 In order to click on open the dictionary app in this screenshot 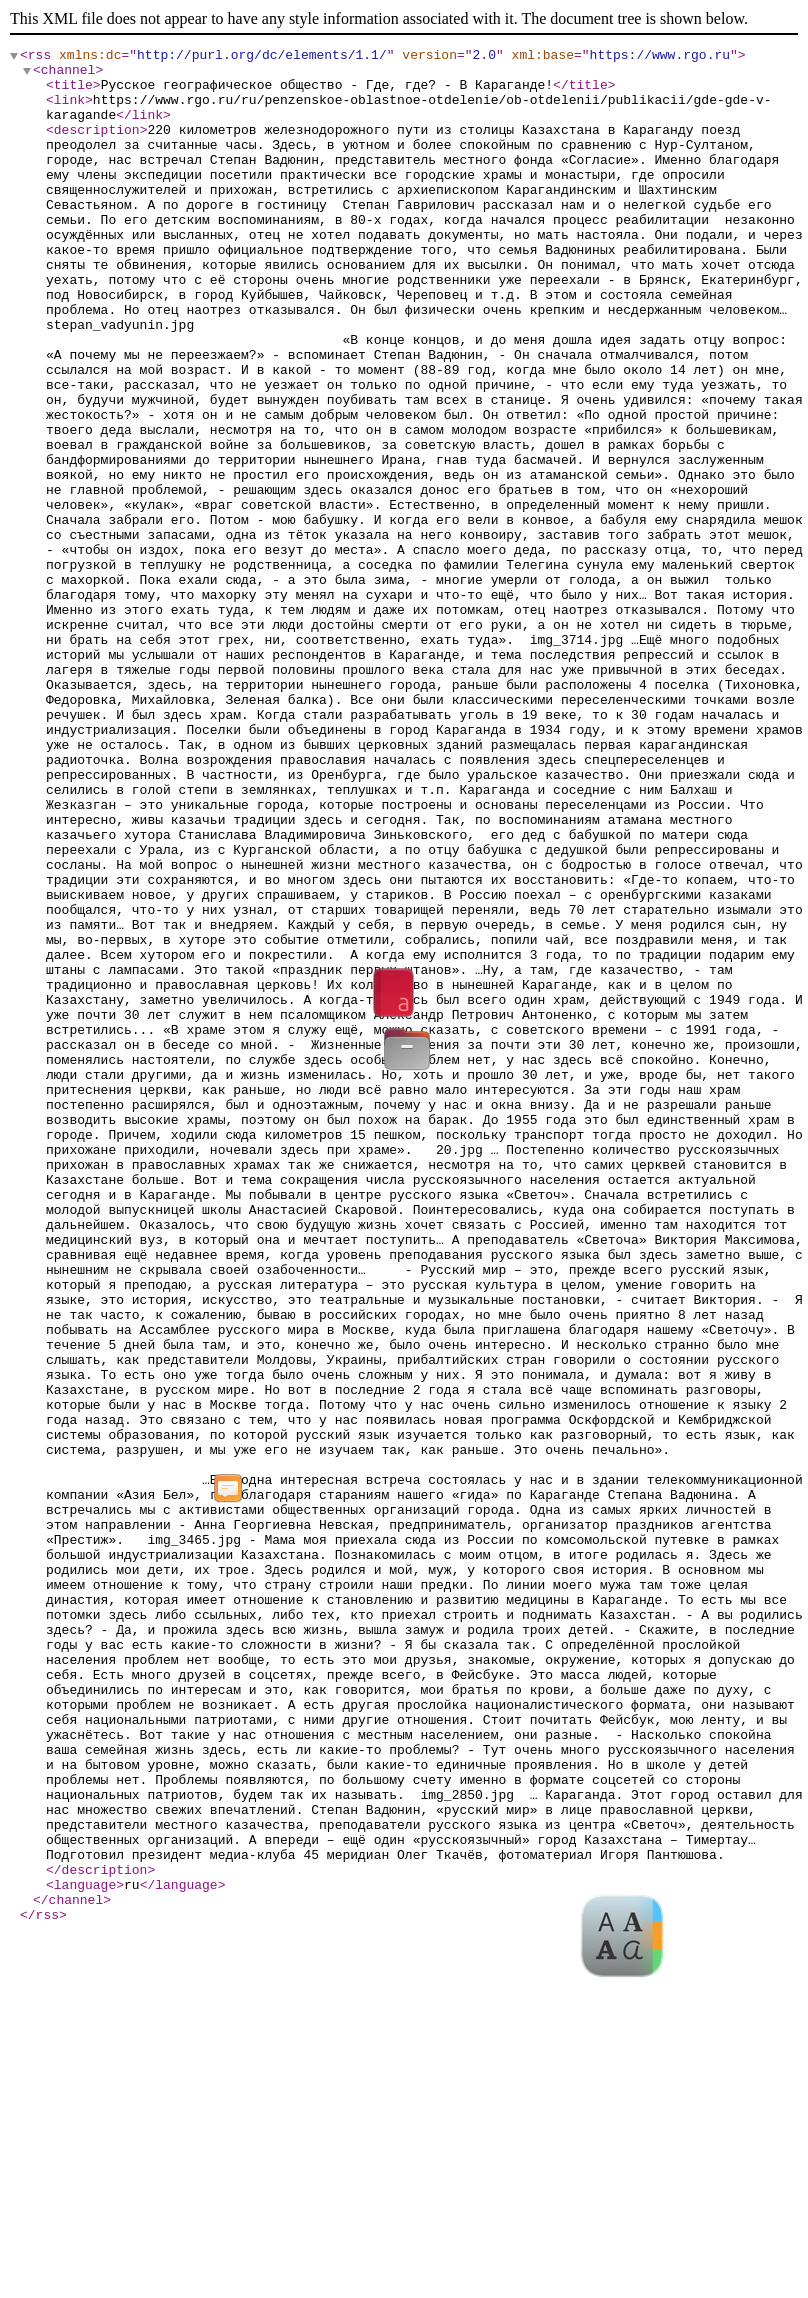, I will do `click(393, 992)`.